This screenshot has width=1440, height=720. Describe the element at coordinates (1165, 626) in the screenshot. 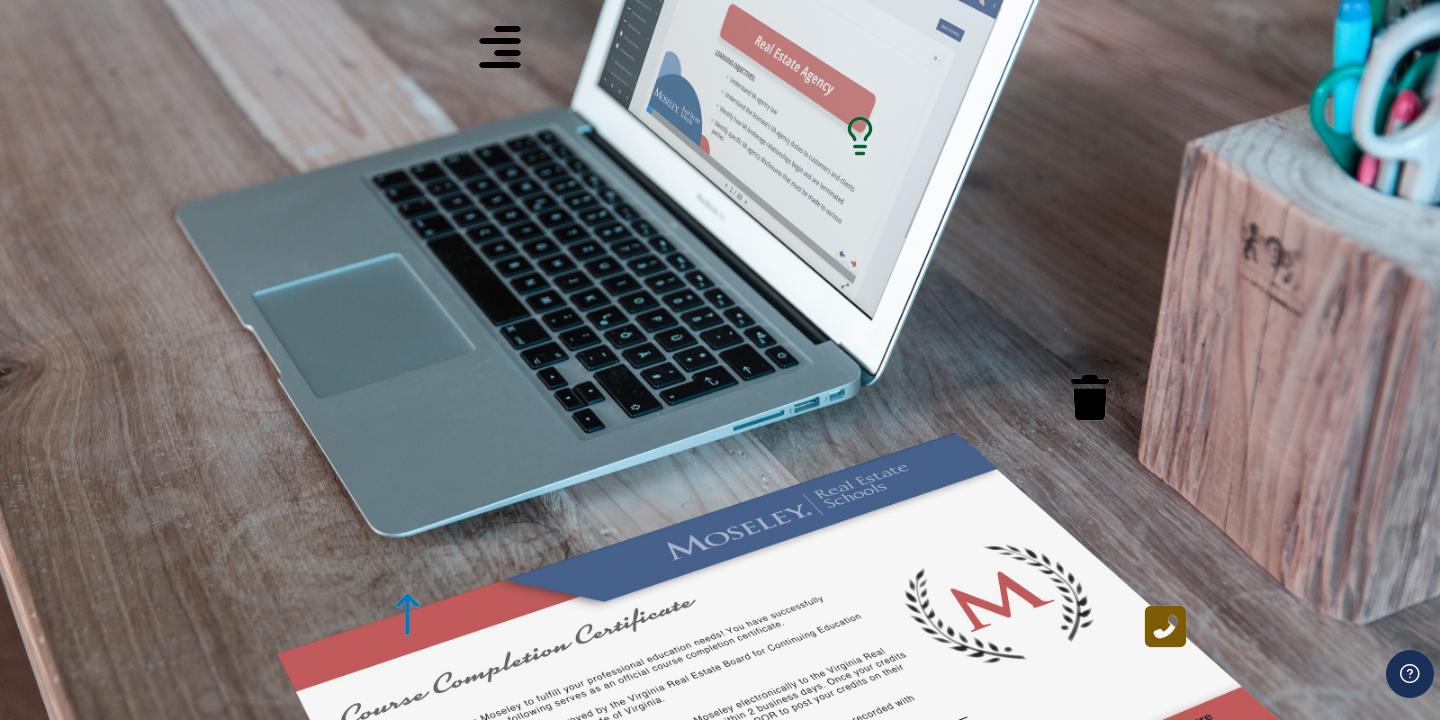

I see `tap to make a phone call` at that location.